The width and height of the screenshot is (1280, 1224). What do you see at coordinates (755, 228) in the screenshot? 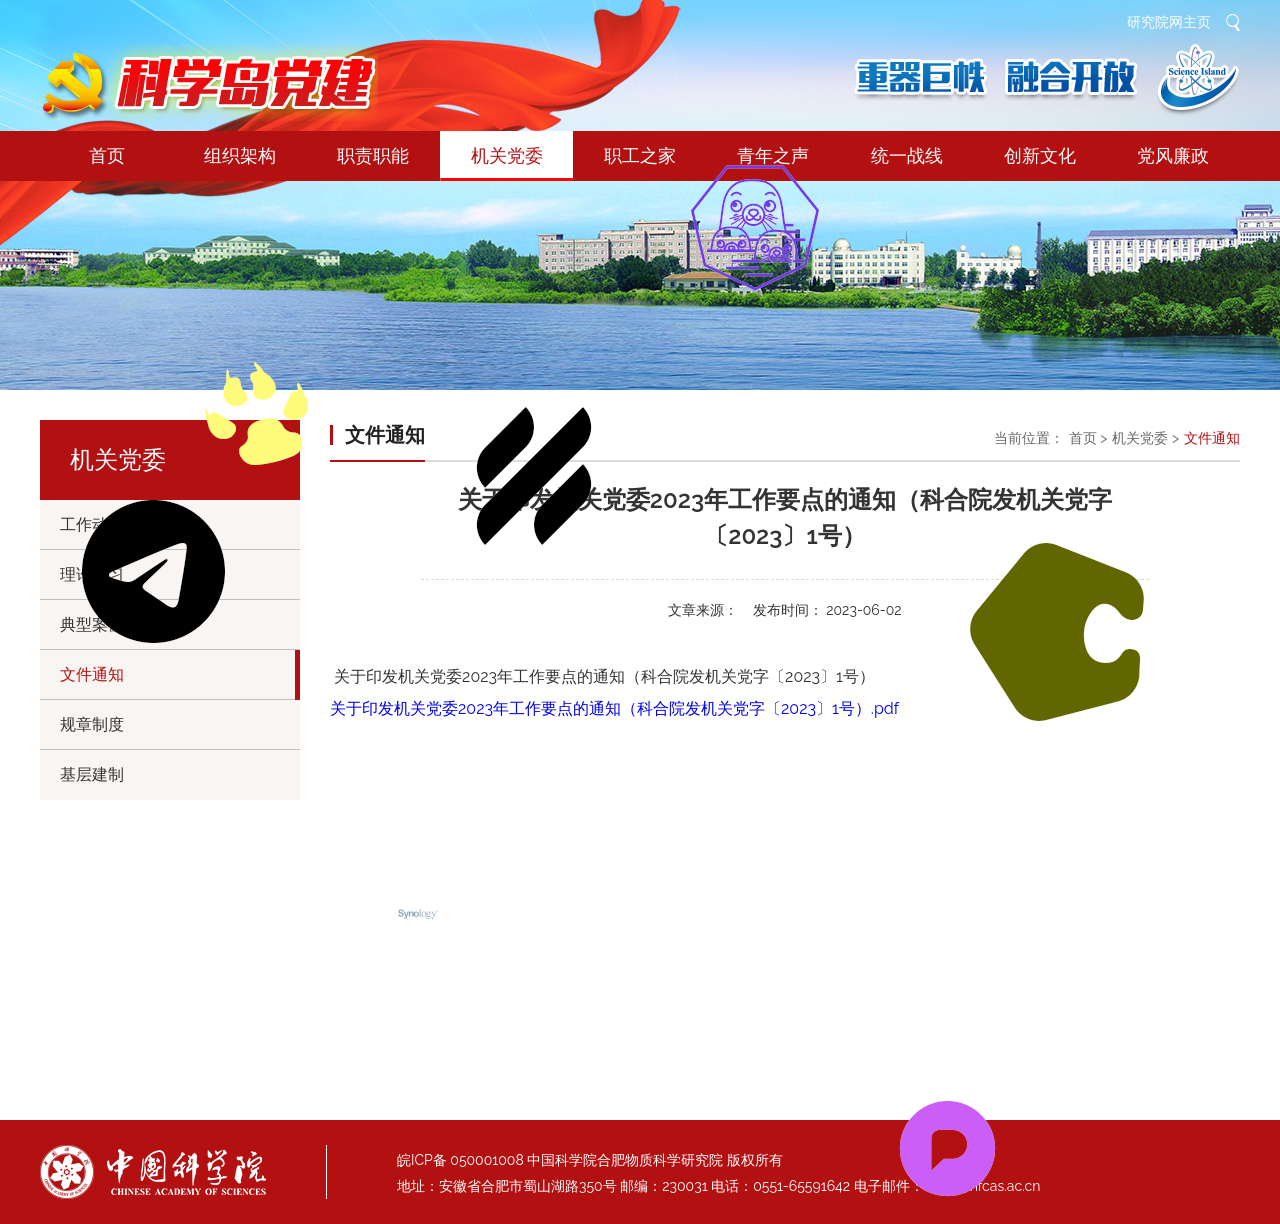
I see `open podman container management application` at bounding box center [755, 228].